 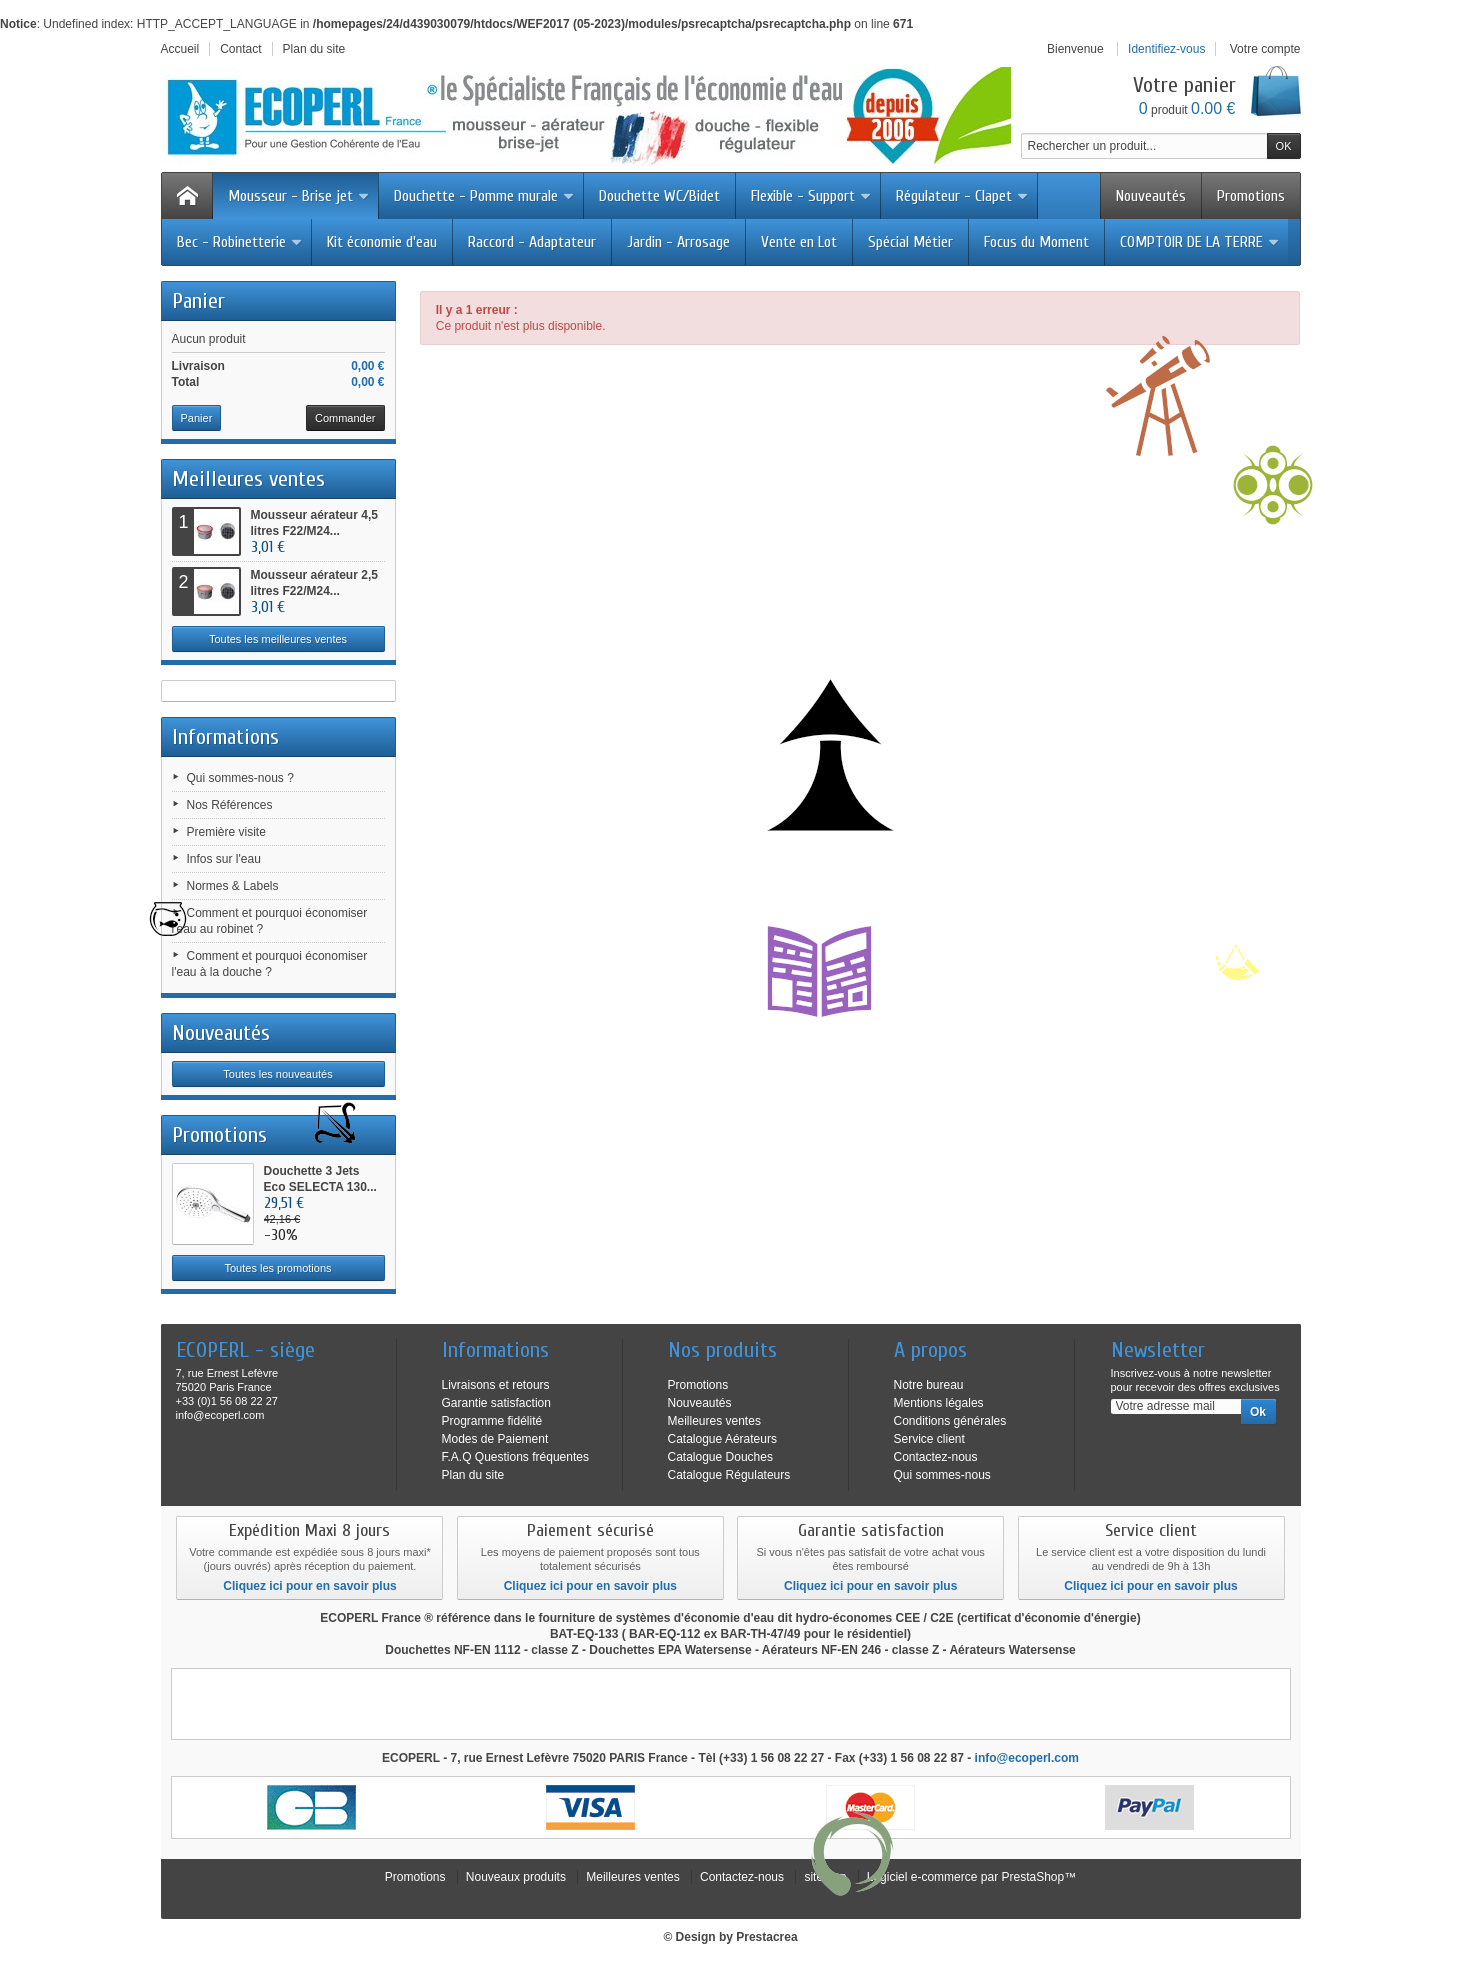 What do you see at coordinates (819, 971) in the screenshot?
I see `view news and articles` at bounding box center [819, 971].